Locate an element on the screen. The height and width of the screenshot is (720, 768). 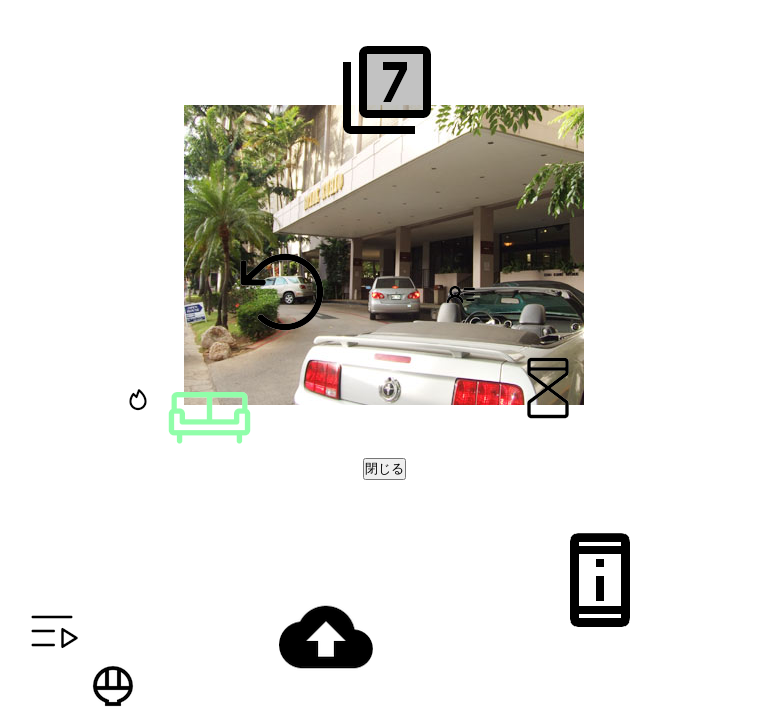
view media queue or playlist is located at coordinates (52, 631).